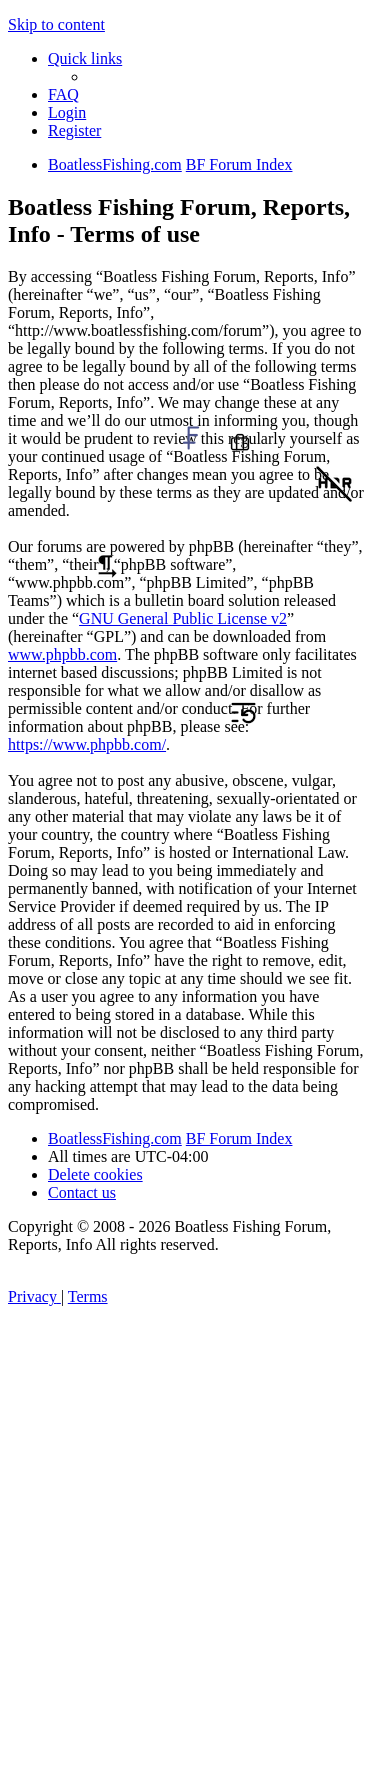  I want to click on indicates swiss franc currency, so click(191, 438).